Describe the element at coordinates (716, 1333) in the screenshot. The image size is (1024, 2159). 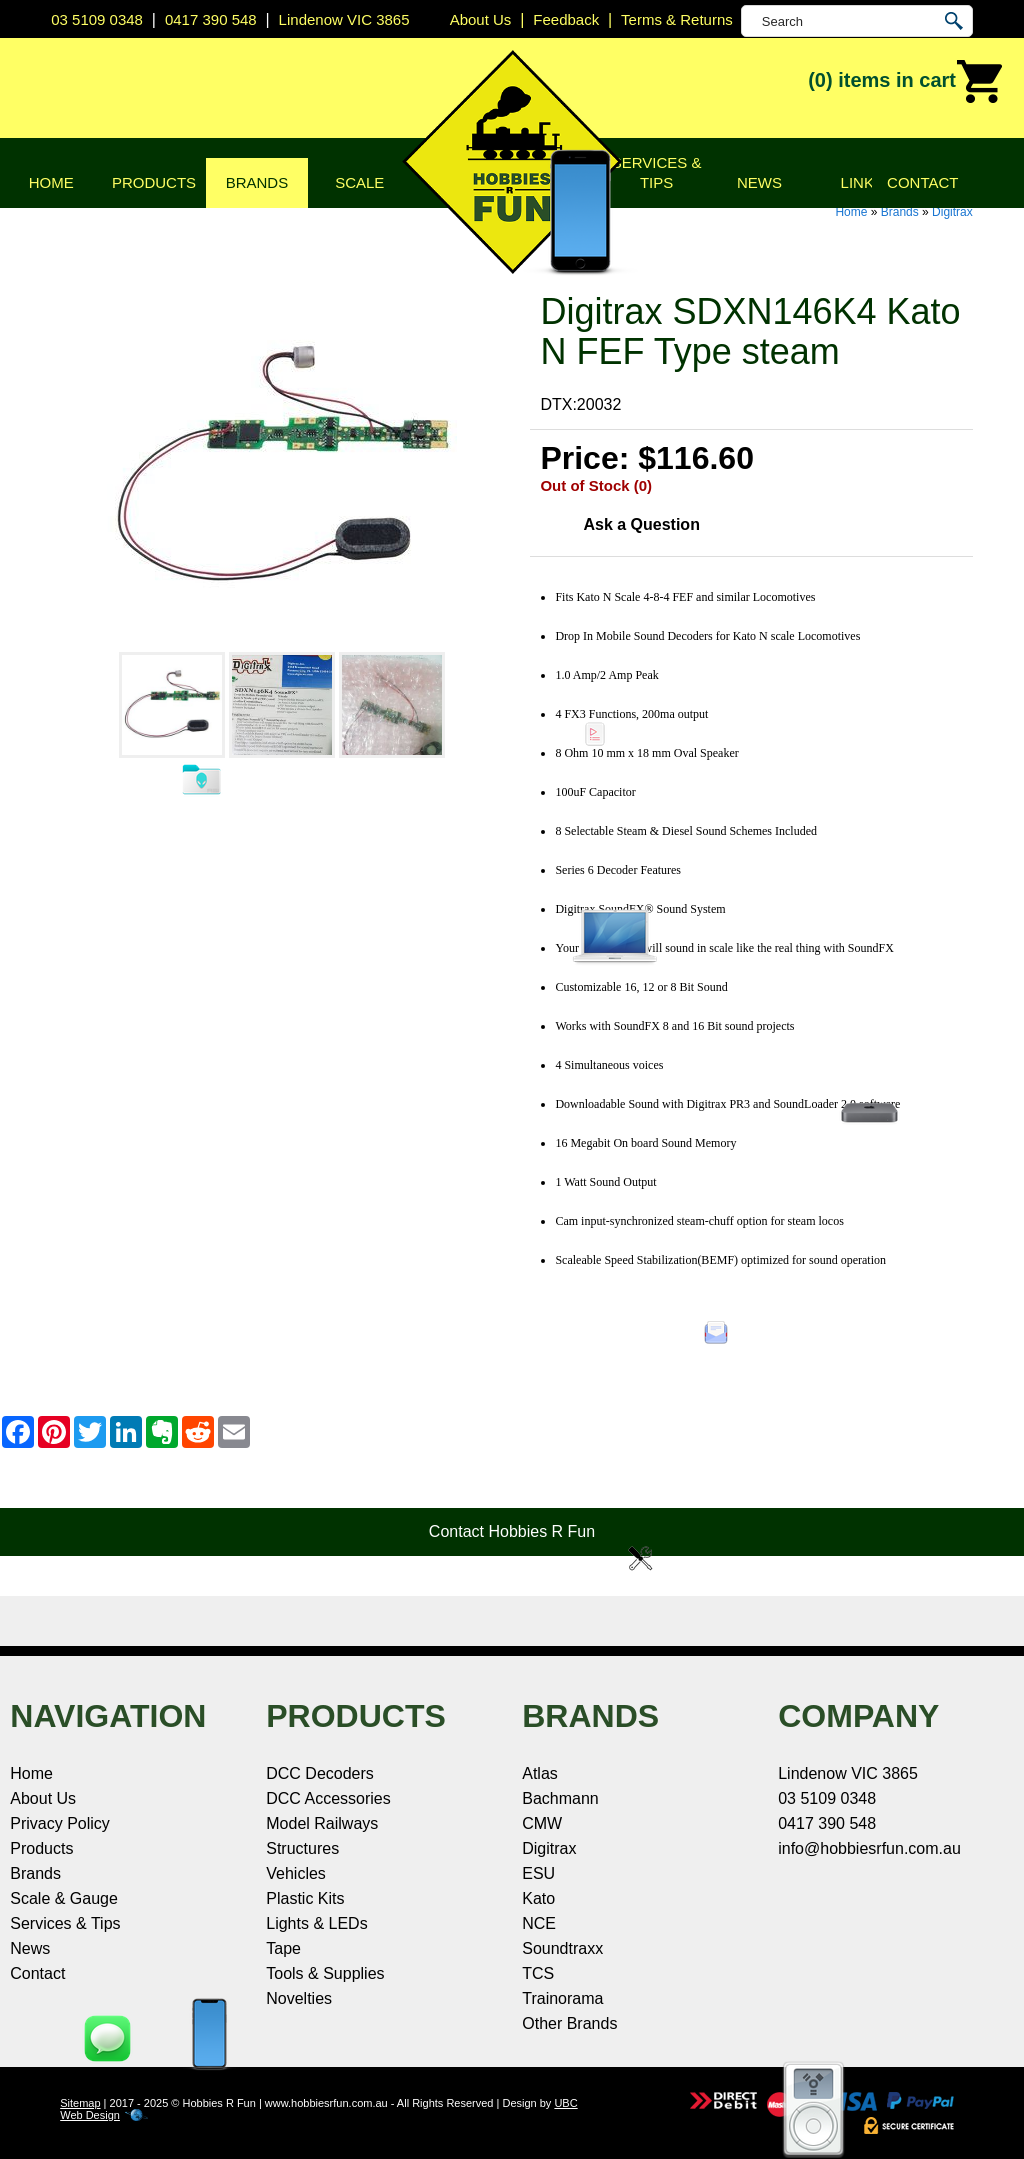
I see `indicates a message has been read` at that location.